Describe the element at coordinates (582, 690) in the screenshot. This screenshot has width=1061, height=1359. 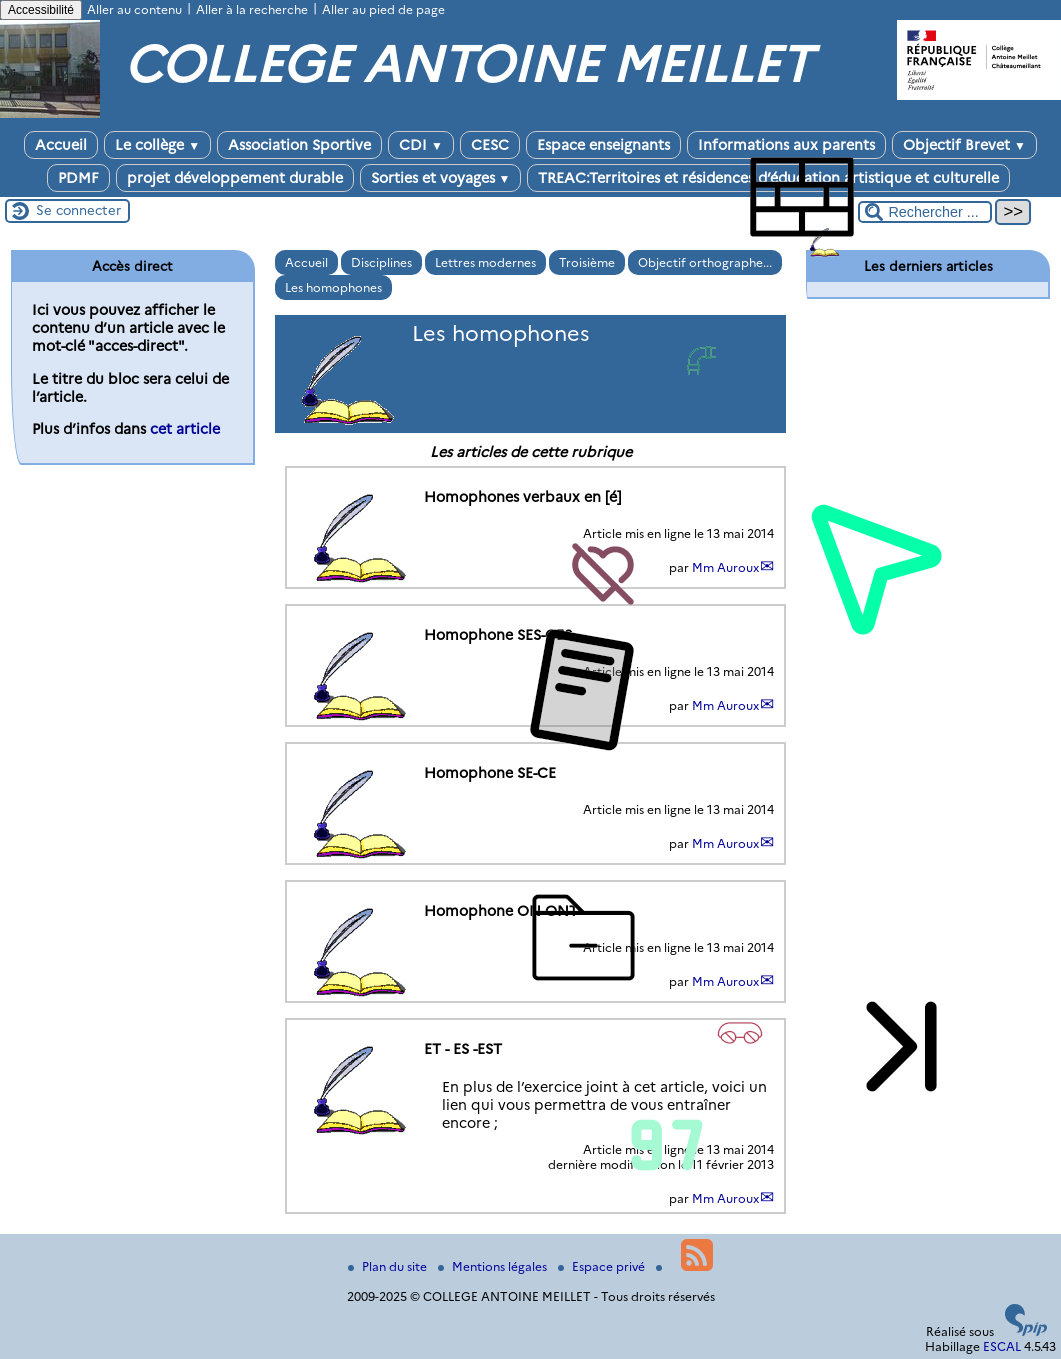
I see `view your resume or CV` at that location.